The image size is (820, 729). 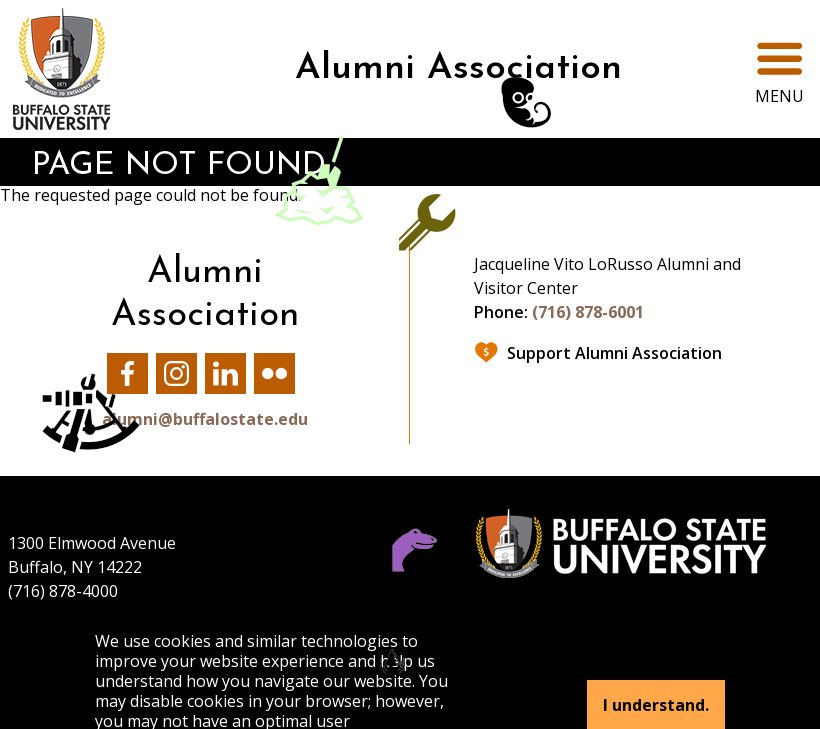 What do you see at coordinates (526, 102) in the screenshot?
I see `indicates pregnancy or fetal development status` at bounding box center [526, 102].